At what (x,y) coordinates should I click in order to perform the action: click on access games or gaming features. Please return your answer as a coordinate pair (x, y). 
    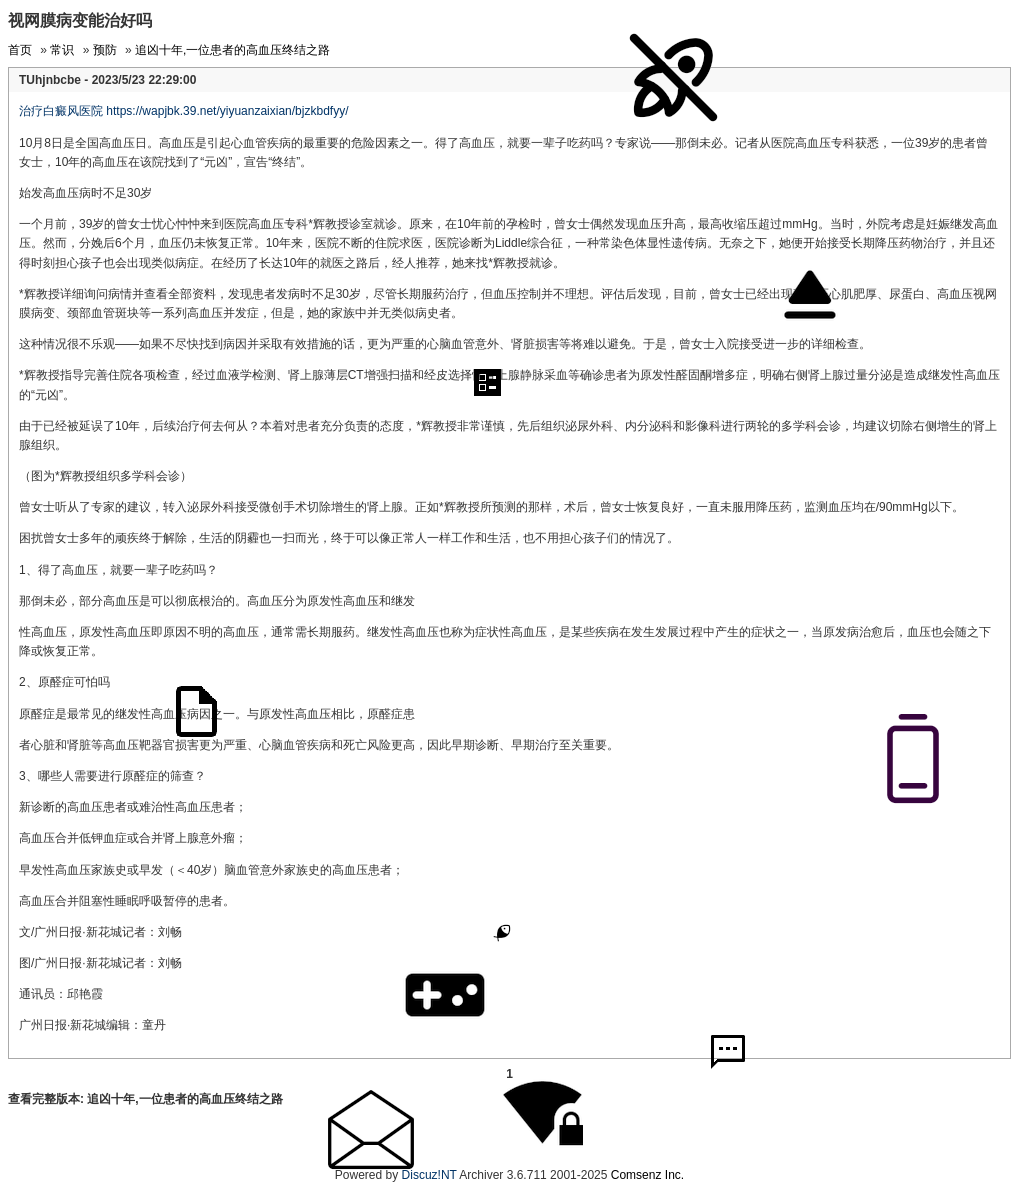
    Looking at the image, I should click on (445, 995).